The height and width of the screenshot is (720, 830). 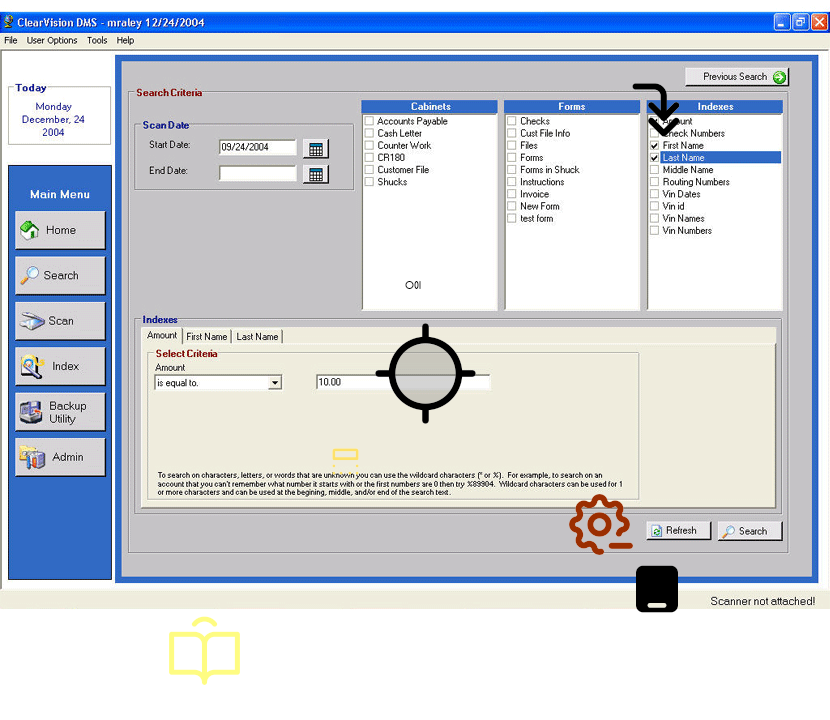 What do you see at coordinates (657, 111) in the screenshot?
I see `navigate to nested or sub-level content` at bounding box center [657, 111].